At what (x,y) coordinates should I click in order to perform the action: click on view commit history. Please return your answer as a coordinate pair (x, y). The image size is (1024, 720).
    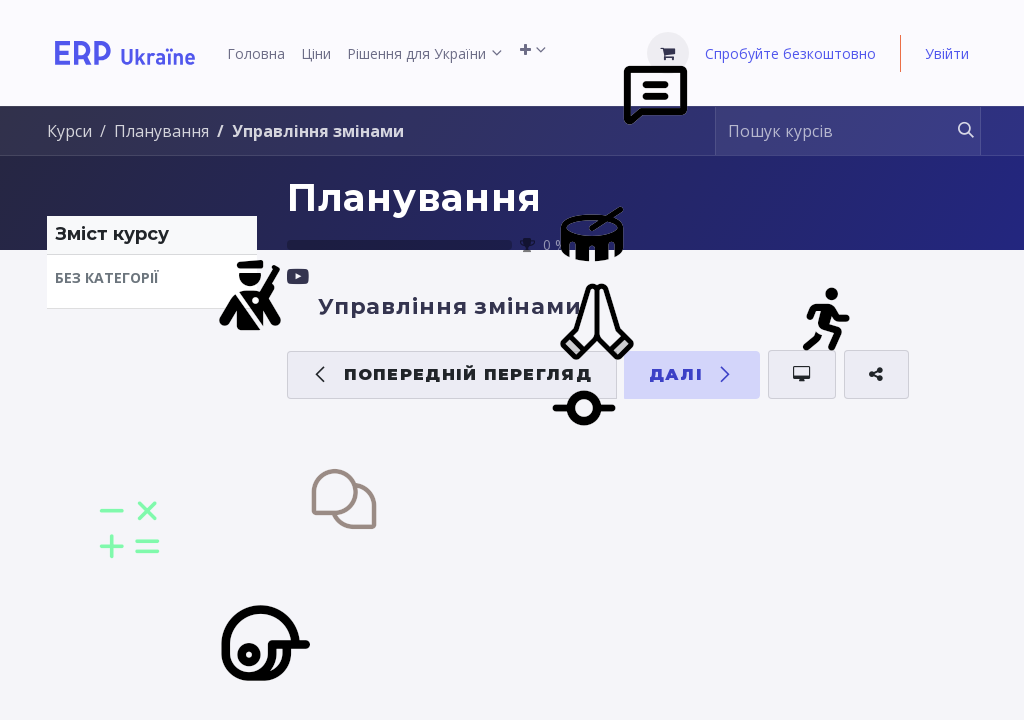
    Looking at the image, I should click on (584, 408).